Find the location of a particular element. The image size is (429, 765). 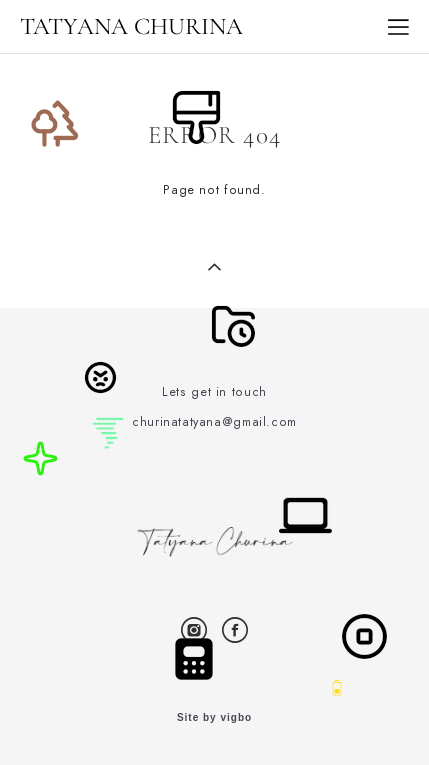

indicates severe weather alert or tornado warning is located at coordinates (108, 432).